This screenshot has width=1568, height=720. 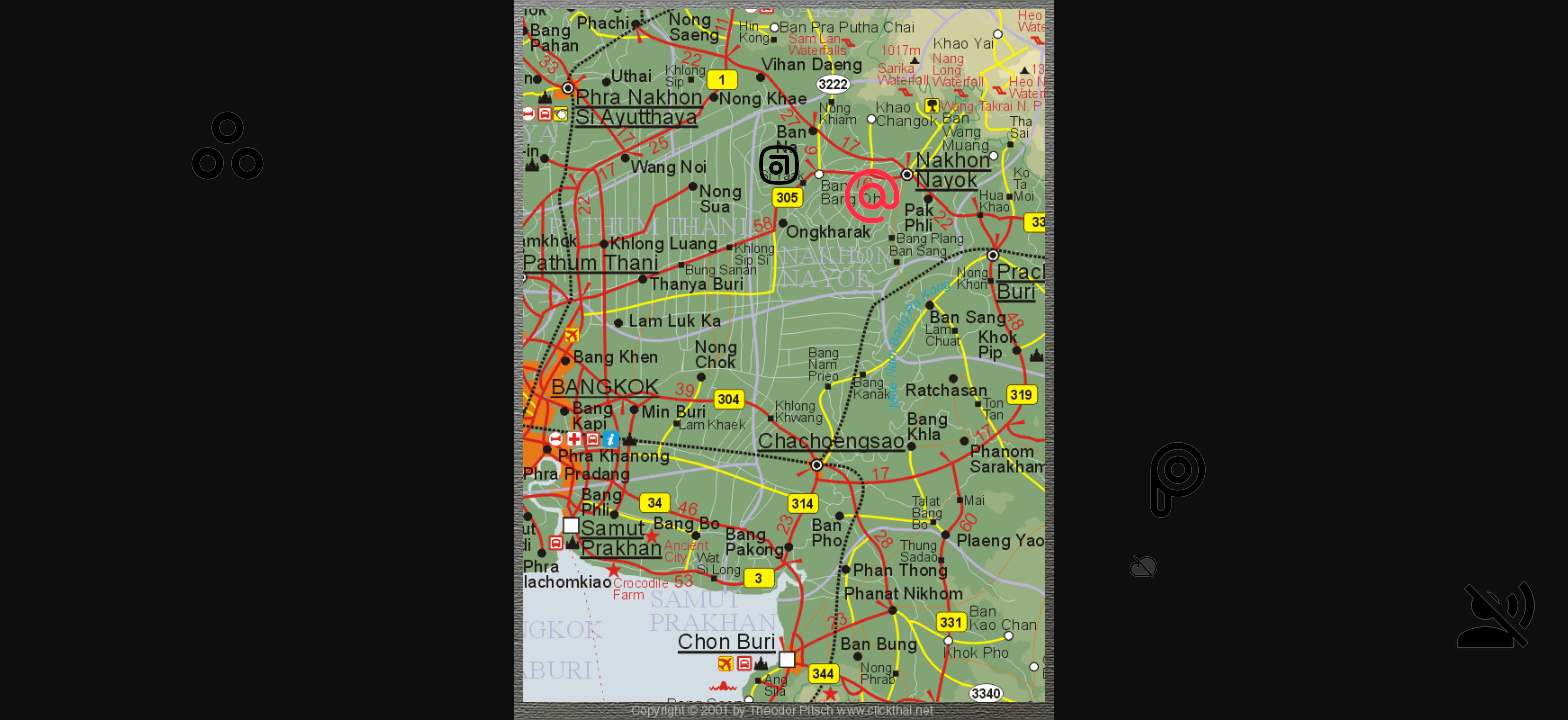 I want to click on mention a user in a post or comment, so click(x=872, y=196).